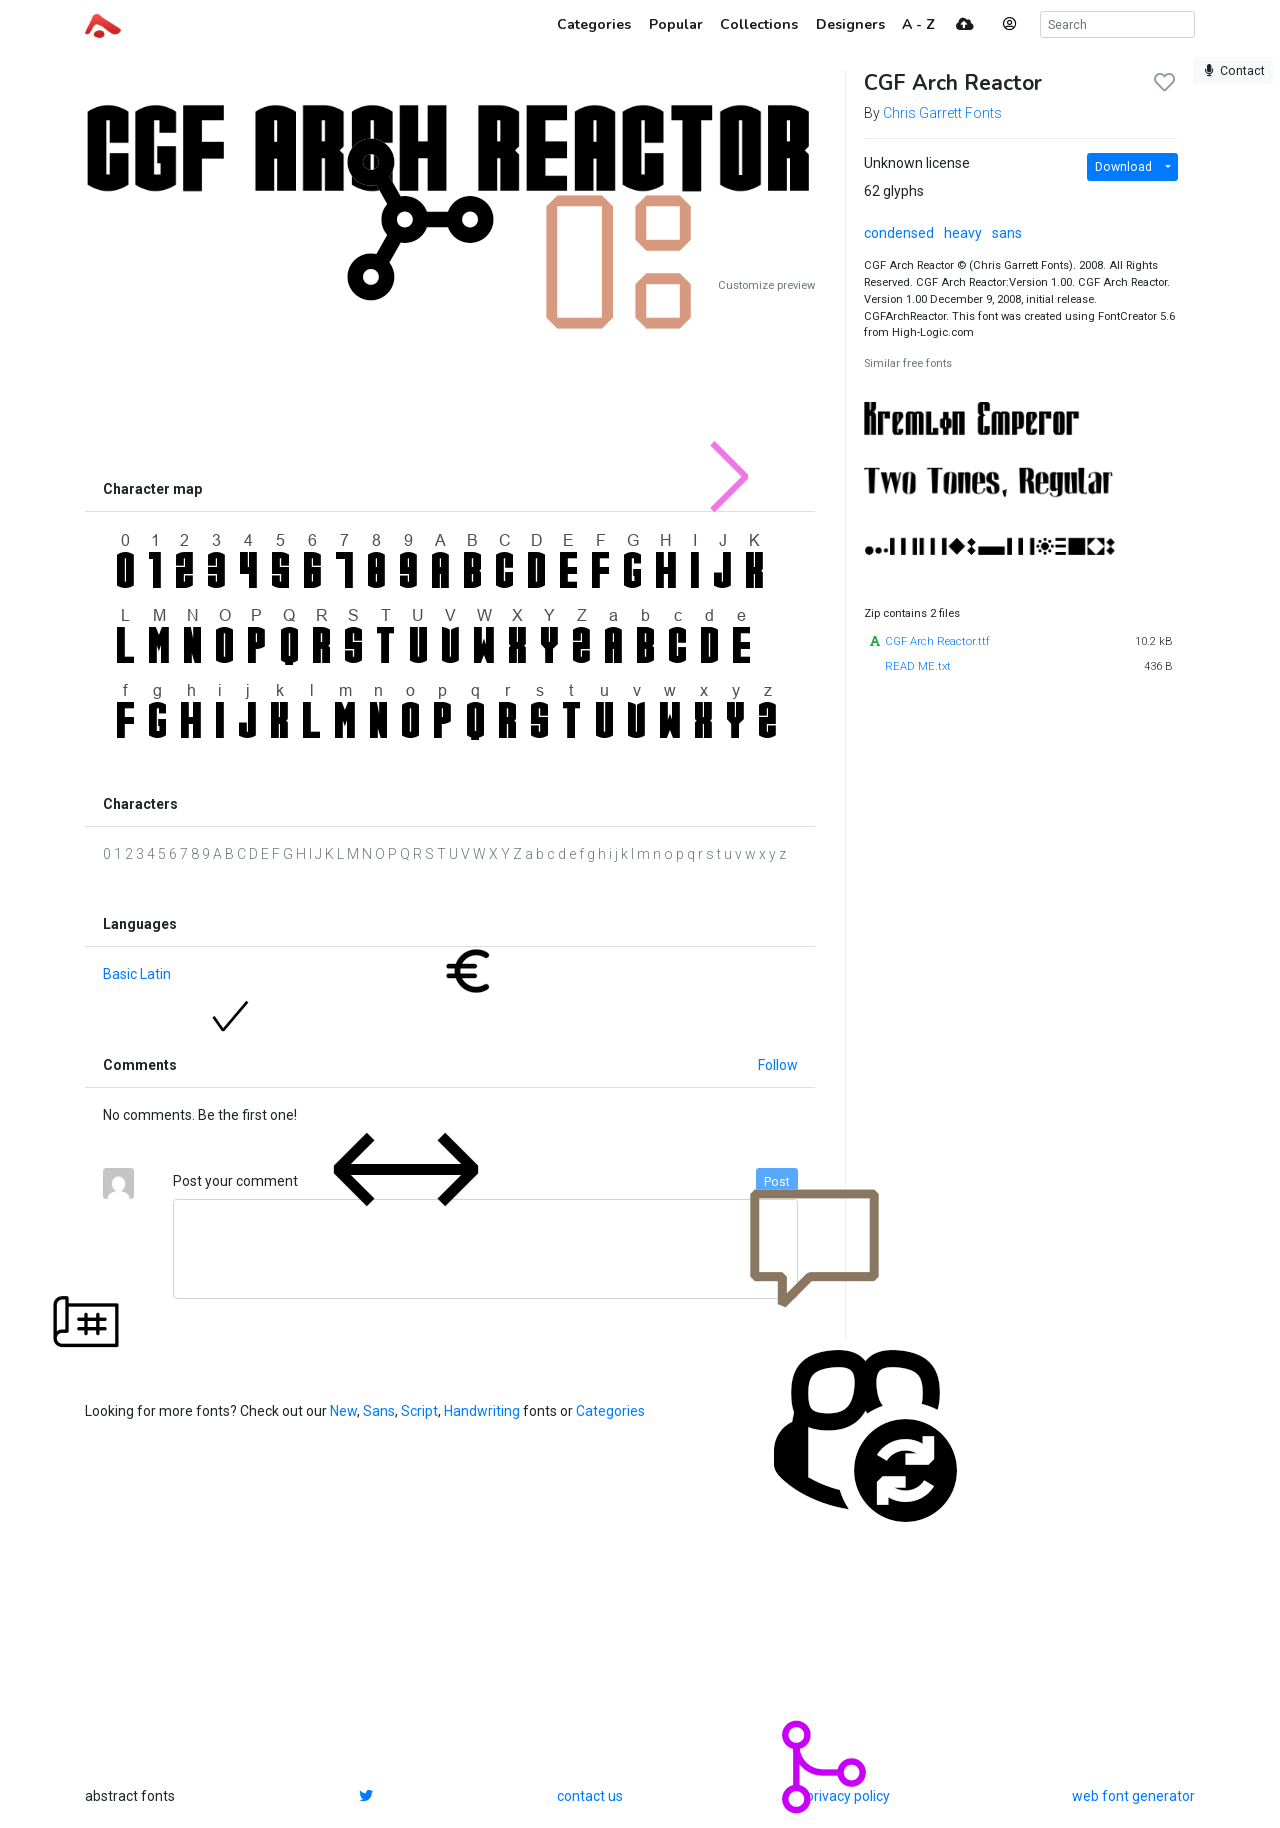 Image resolution: width=1280 pixels, height=1828 pixels. Describe the element at coordinates (469, 971) in the screenshot. I see `view price in euros` at that location.